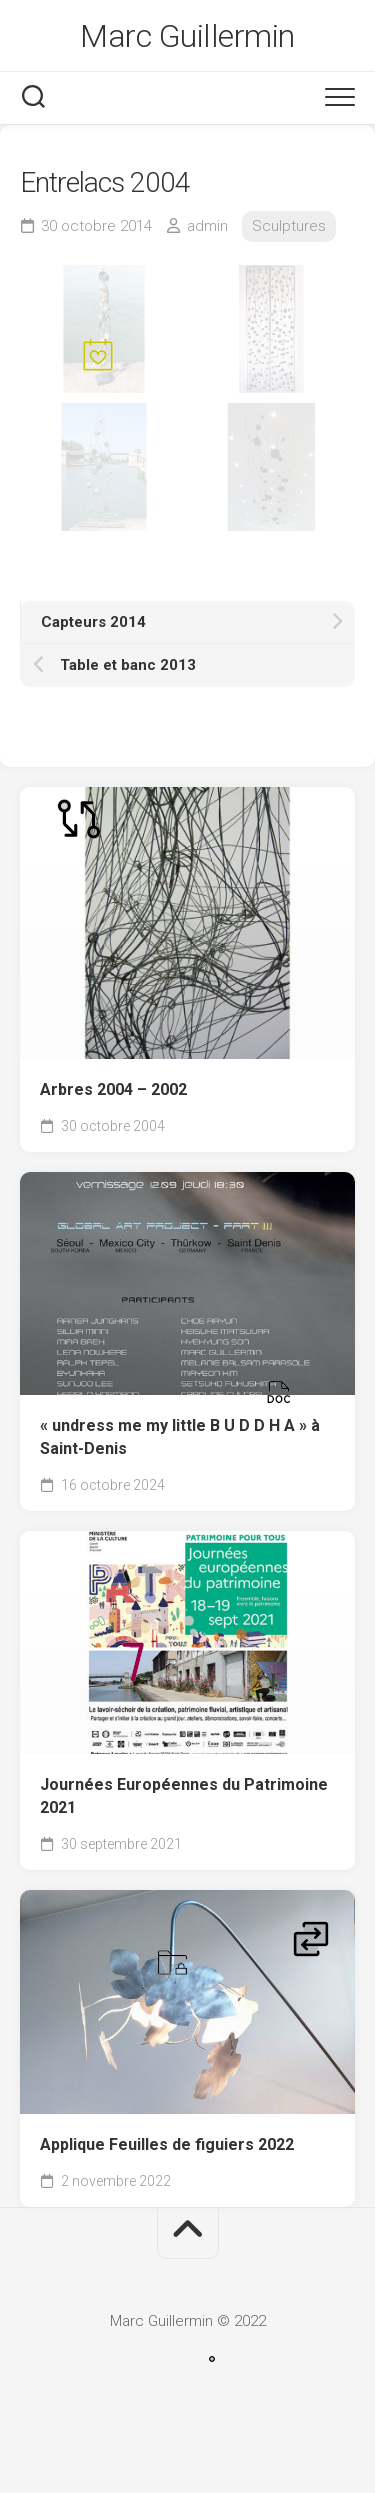  Describe the element at coordinates (98, 356) in the screenshot. I see `view favorite or loved events` at that location.